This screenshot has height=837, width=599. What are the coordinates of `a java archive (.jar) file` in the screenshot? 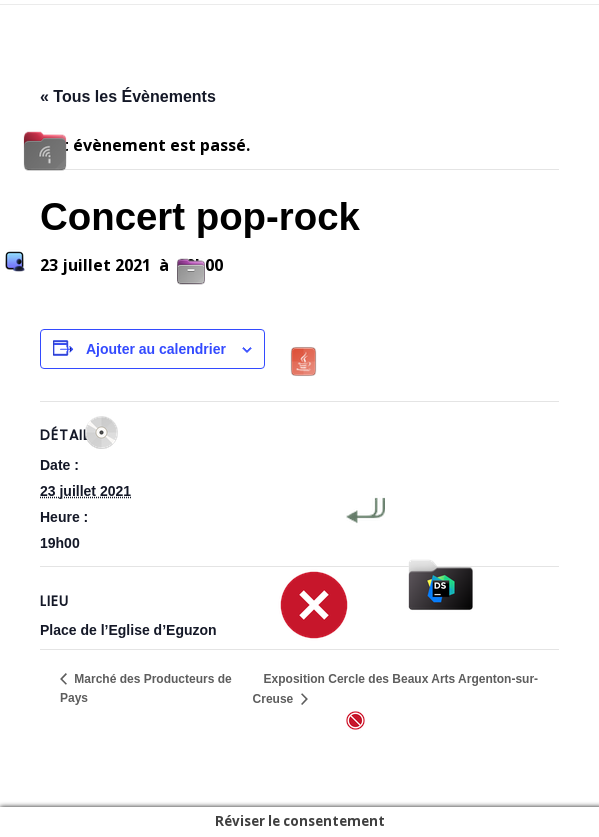 It's located at (303, 361).